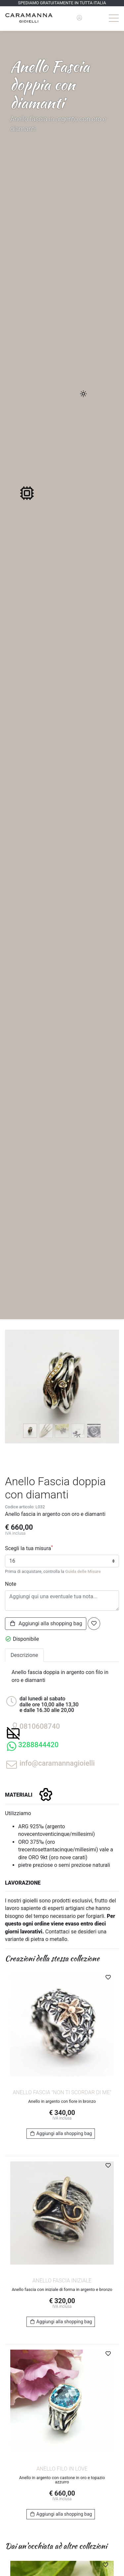 Image resolution: width=124 pixels, height=2576 pixels. Describe the element at coordinates (46, 1794) in the screenshot. I see `access app settings` at that location.